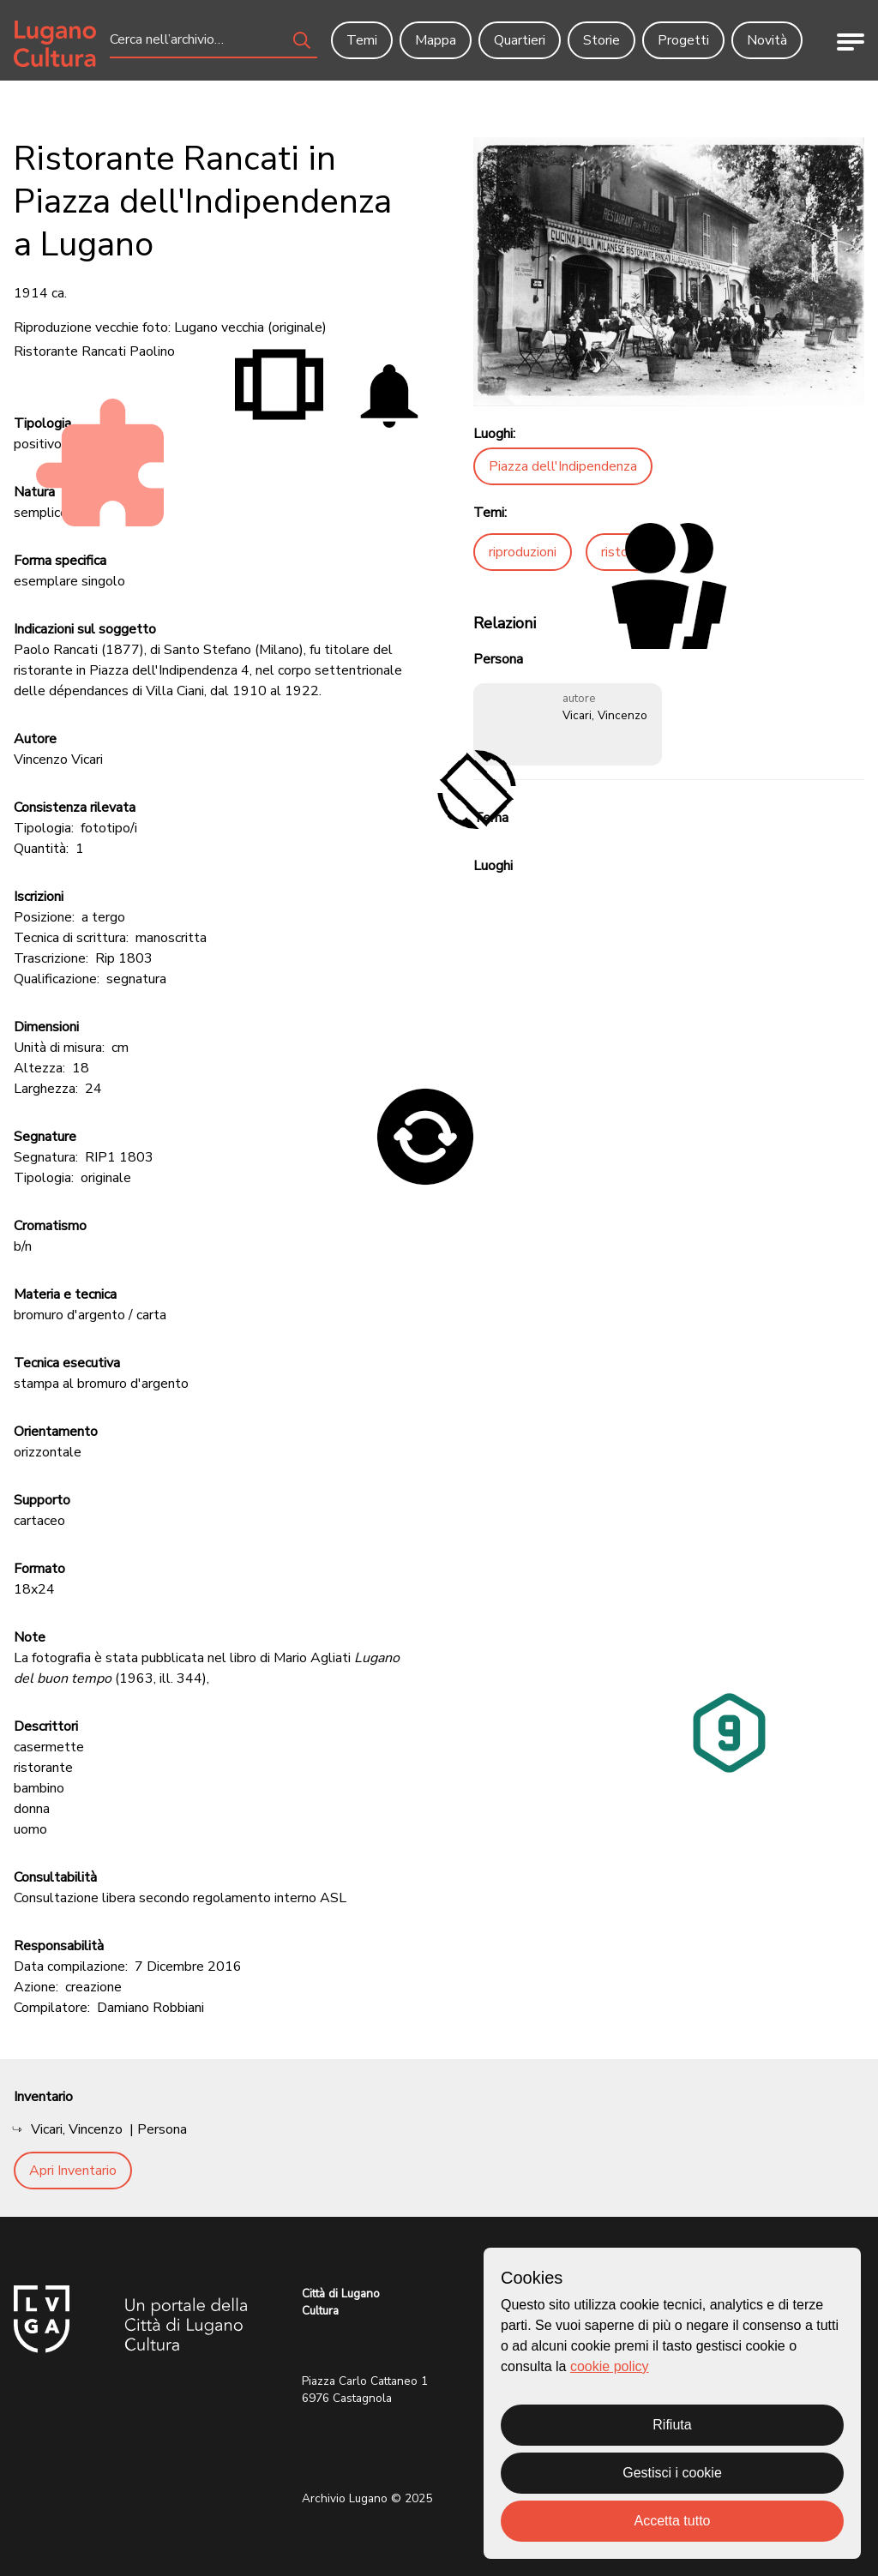 Image resolution: width=878 pixels, height=2576 pixels. What do you see at coordinates (425, 1137) in the screenshot?
I see `sync data or refresh content` at bounding box center [425, 1137].